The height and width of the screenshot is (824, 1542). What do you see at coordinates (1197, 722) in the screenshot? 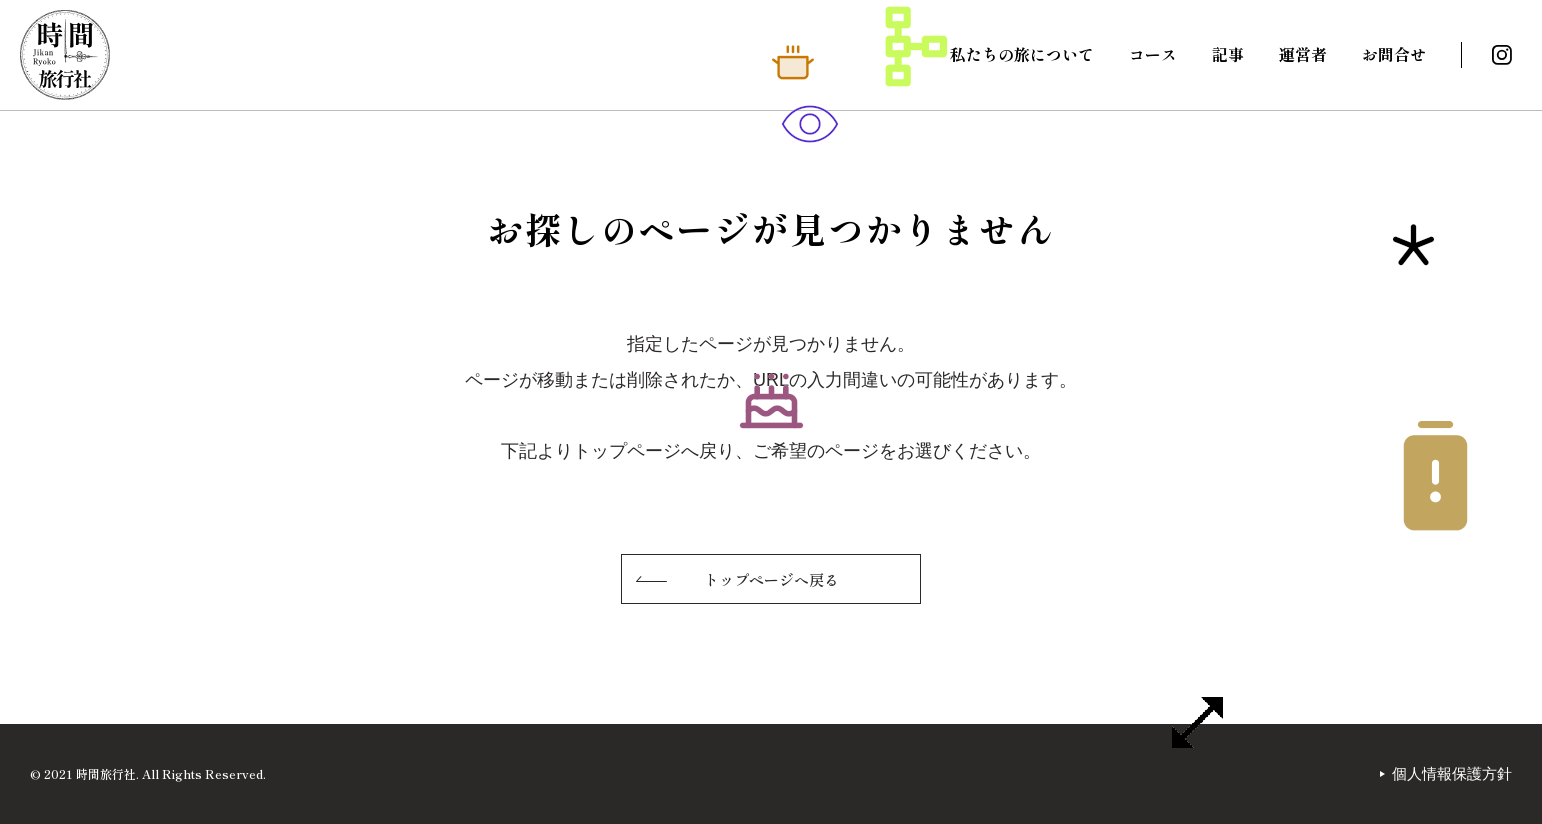
I see `expand to full screen` at bounding box center [1197, 722].